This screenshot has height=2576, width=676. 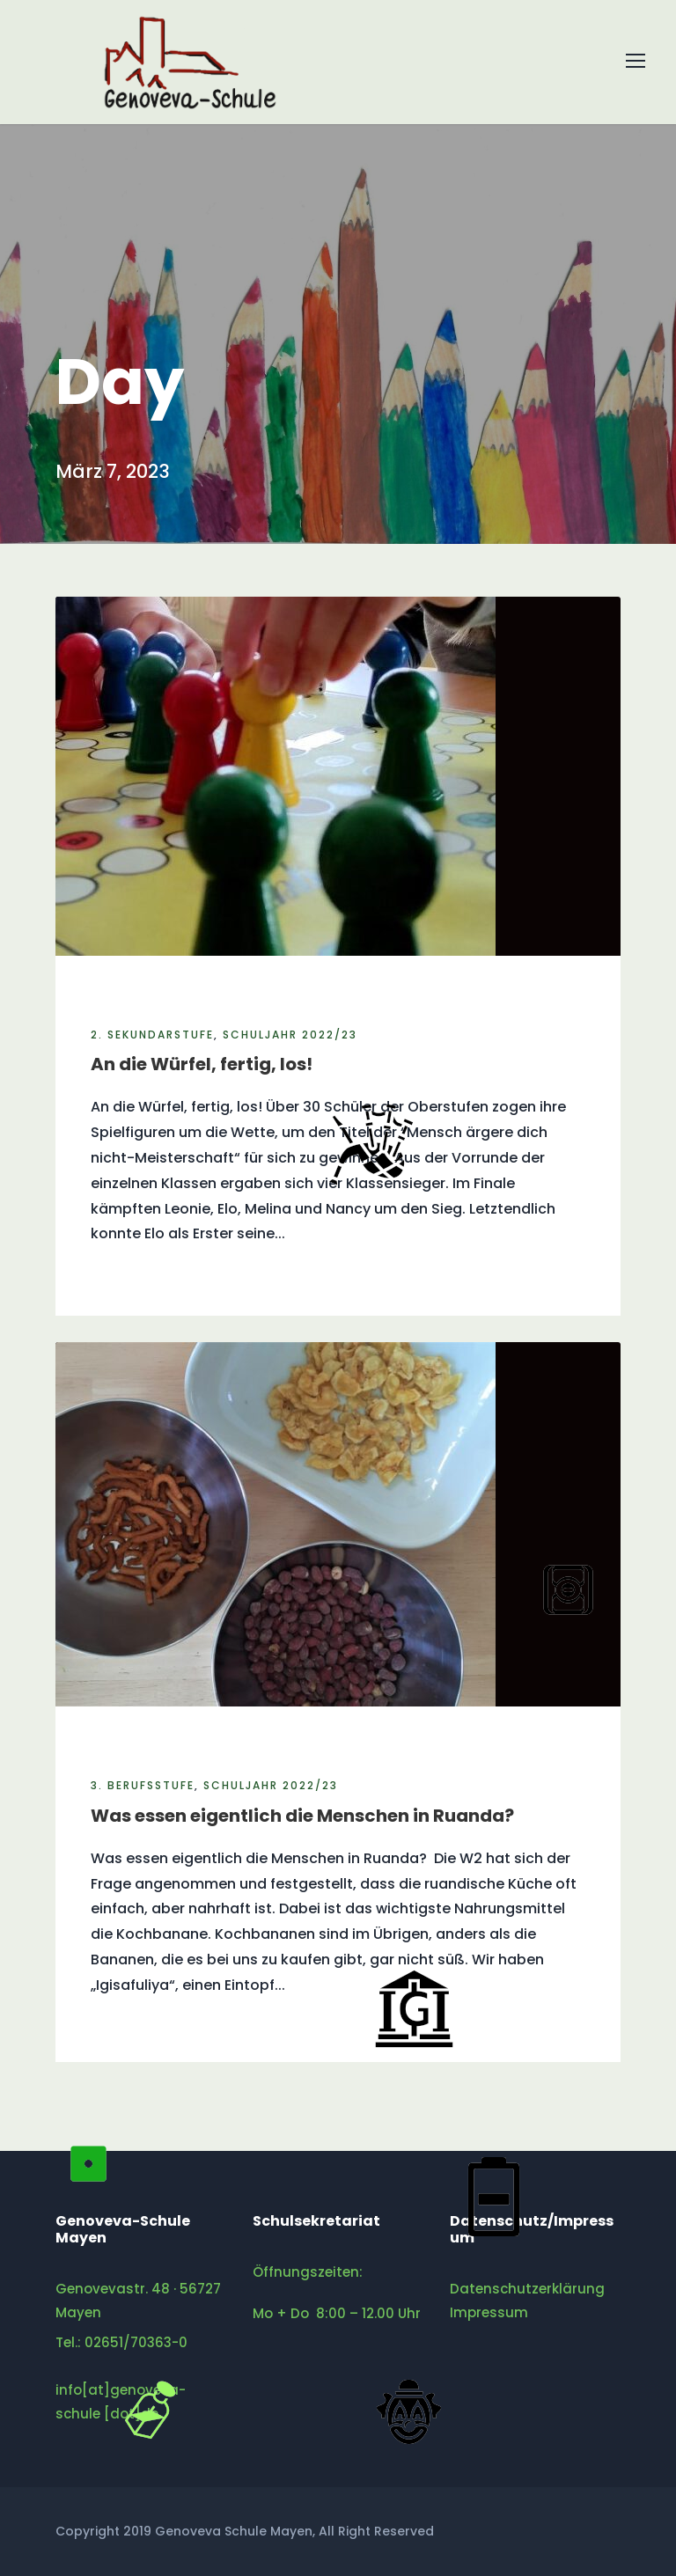 What do you see at coordinates (151, 2410) in the screenshot?
I see `potion or consumable item in inventory` at bounding box center [151, 2410].